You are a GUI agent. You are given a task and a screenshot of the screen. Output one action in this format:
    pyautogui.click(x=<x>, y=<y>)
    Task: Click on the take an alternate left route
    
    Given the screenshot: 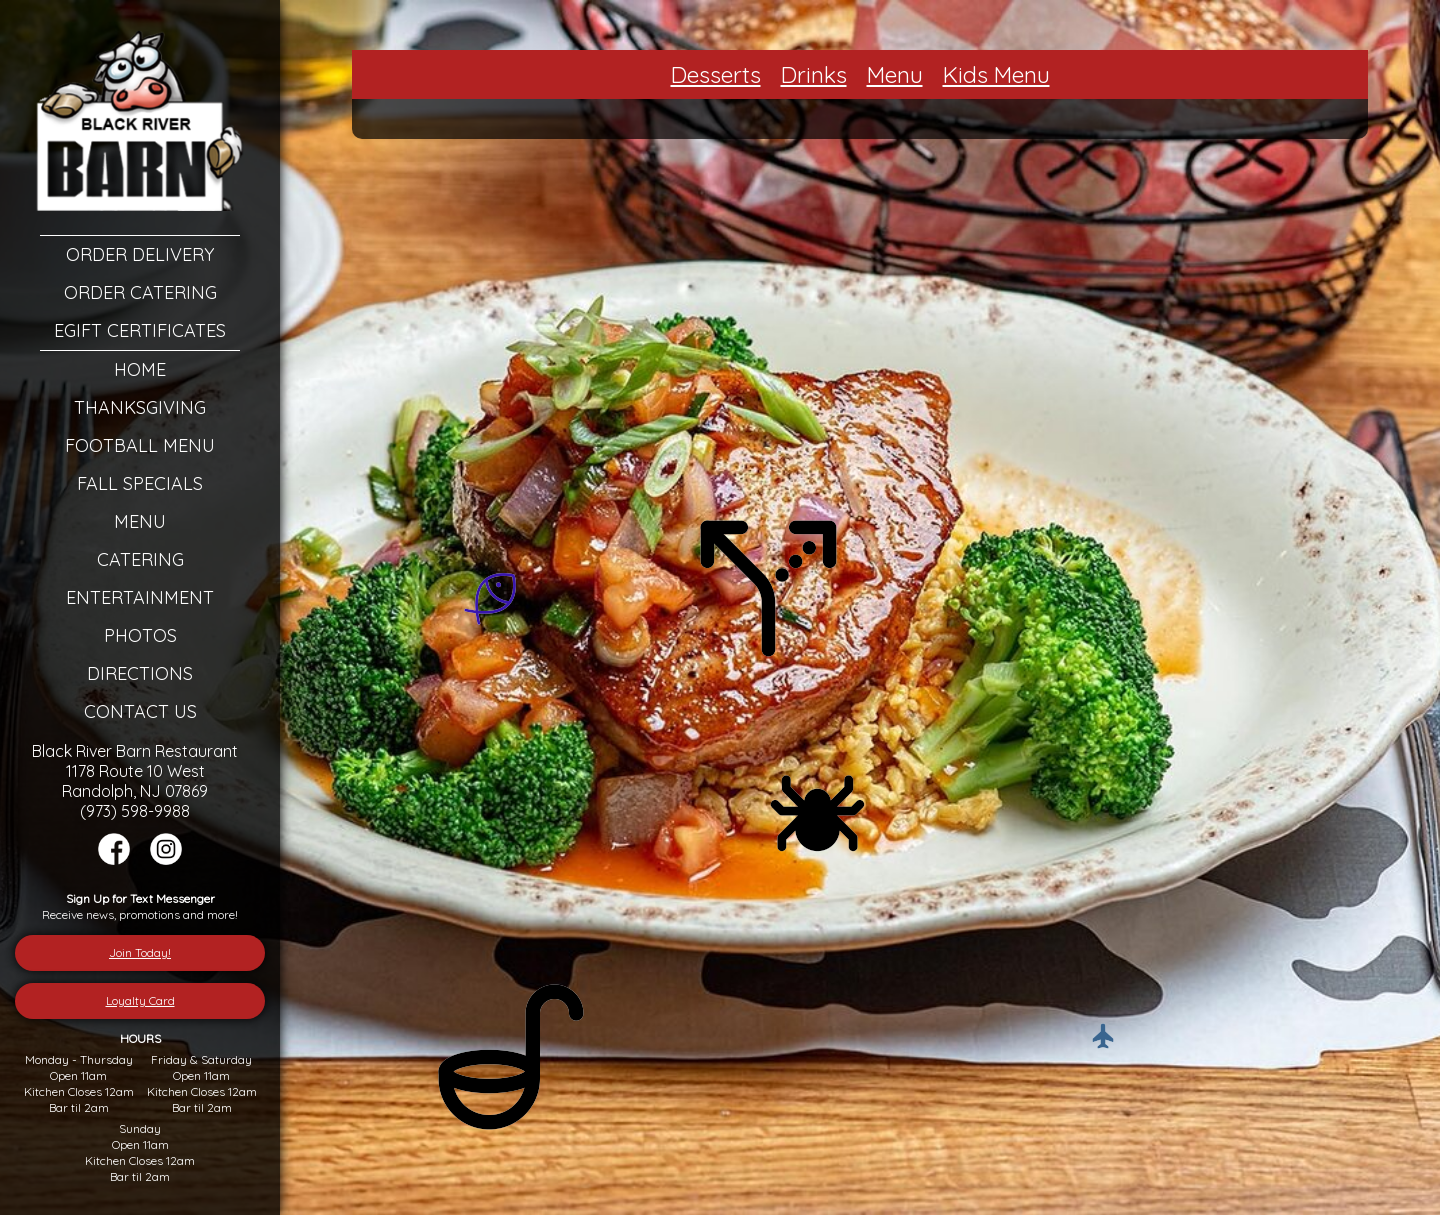 What is the action you would take?
    pyautogui.click(x=768, y=588)
    